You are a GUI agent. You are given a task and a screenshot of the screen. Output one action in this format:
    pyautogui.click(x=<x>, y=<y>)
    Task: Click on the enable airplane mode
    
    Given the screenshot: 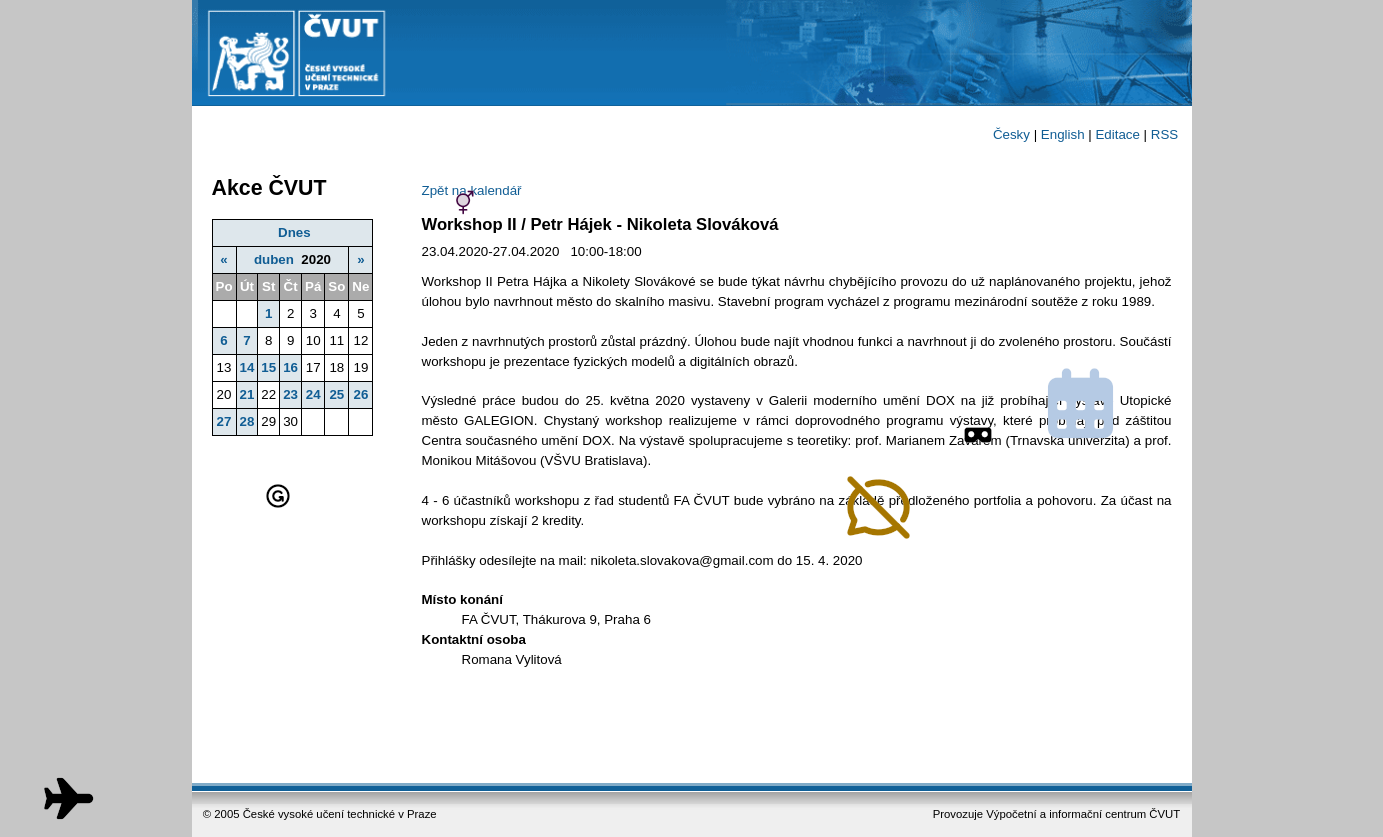 What is the action you would take?
    pyautogui.click(x=68, y=798)
    